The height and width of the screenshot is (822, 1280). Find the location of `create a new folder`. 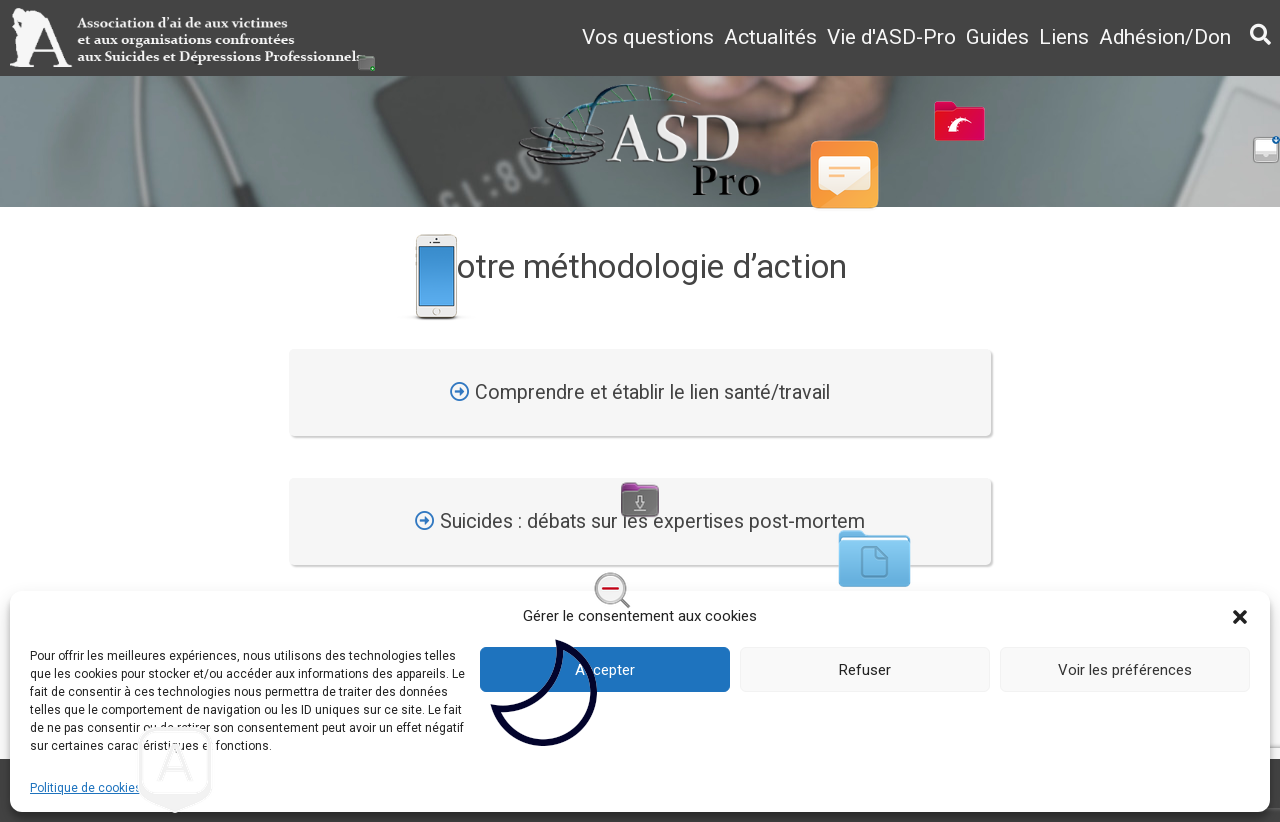

create a new folder is located at coordinates (366, 62).